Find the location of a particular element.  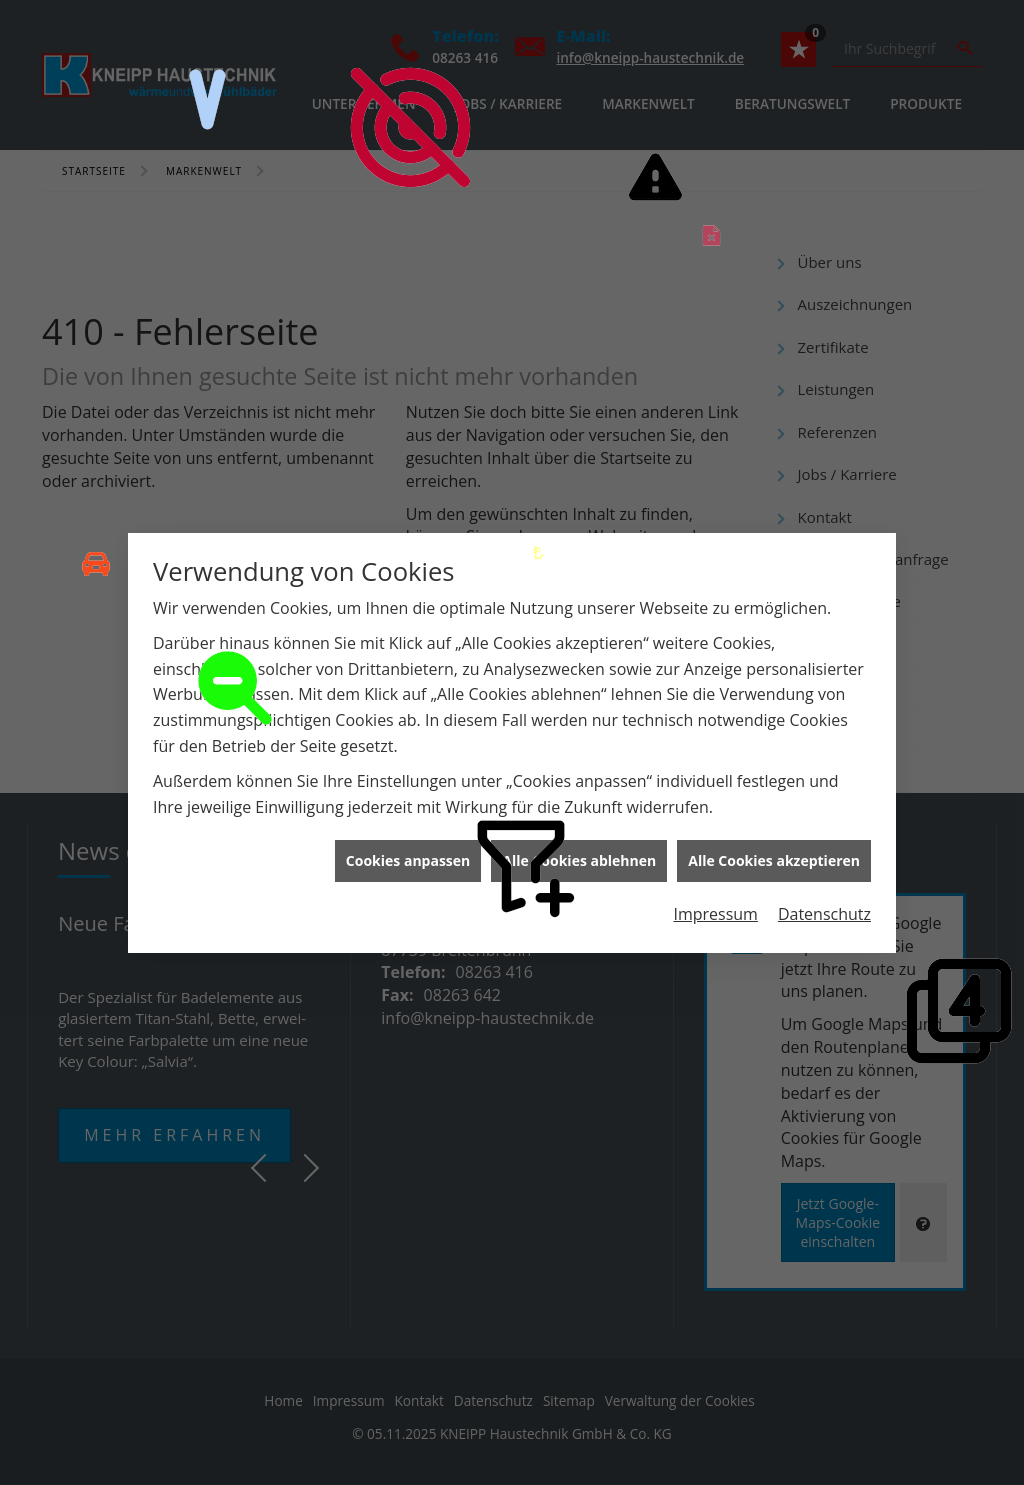

indicates price or payment in Turkish lira is located at coordinates (537, 552).